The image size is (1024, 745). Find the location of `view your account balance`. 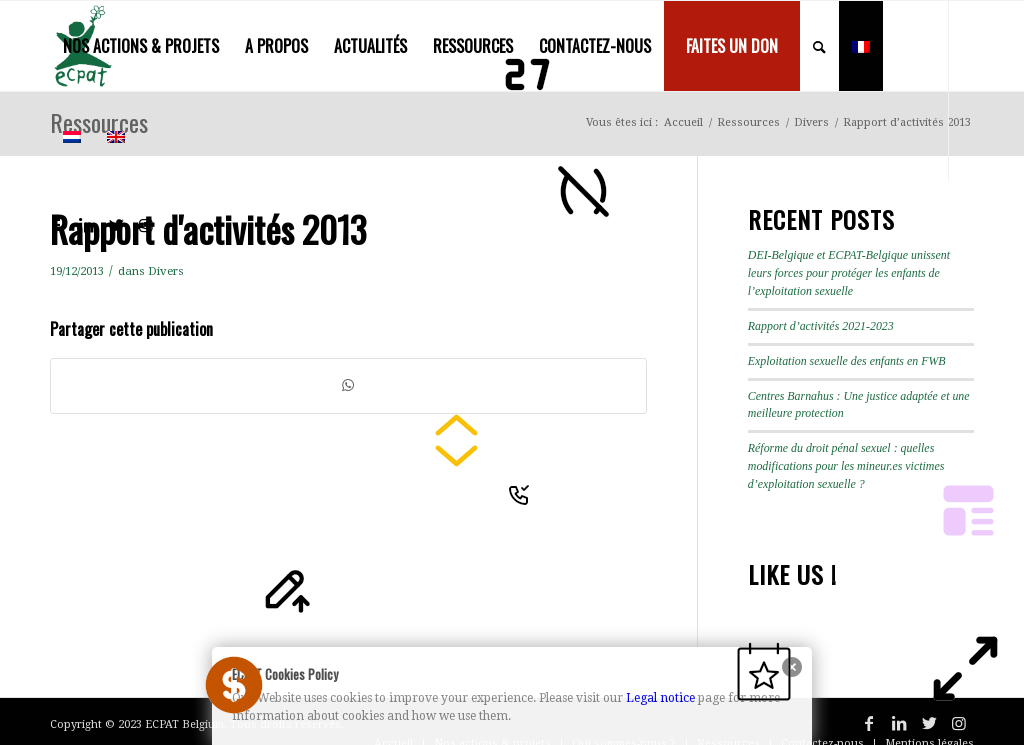

view your account balance is located at coordinates (234, 685).